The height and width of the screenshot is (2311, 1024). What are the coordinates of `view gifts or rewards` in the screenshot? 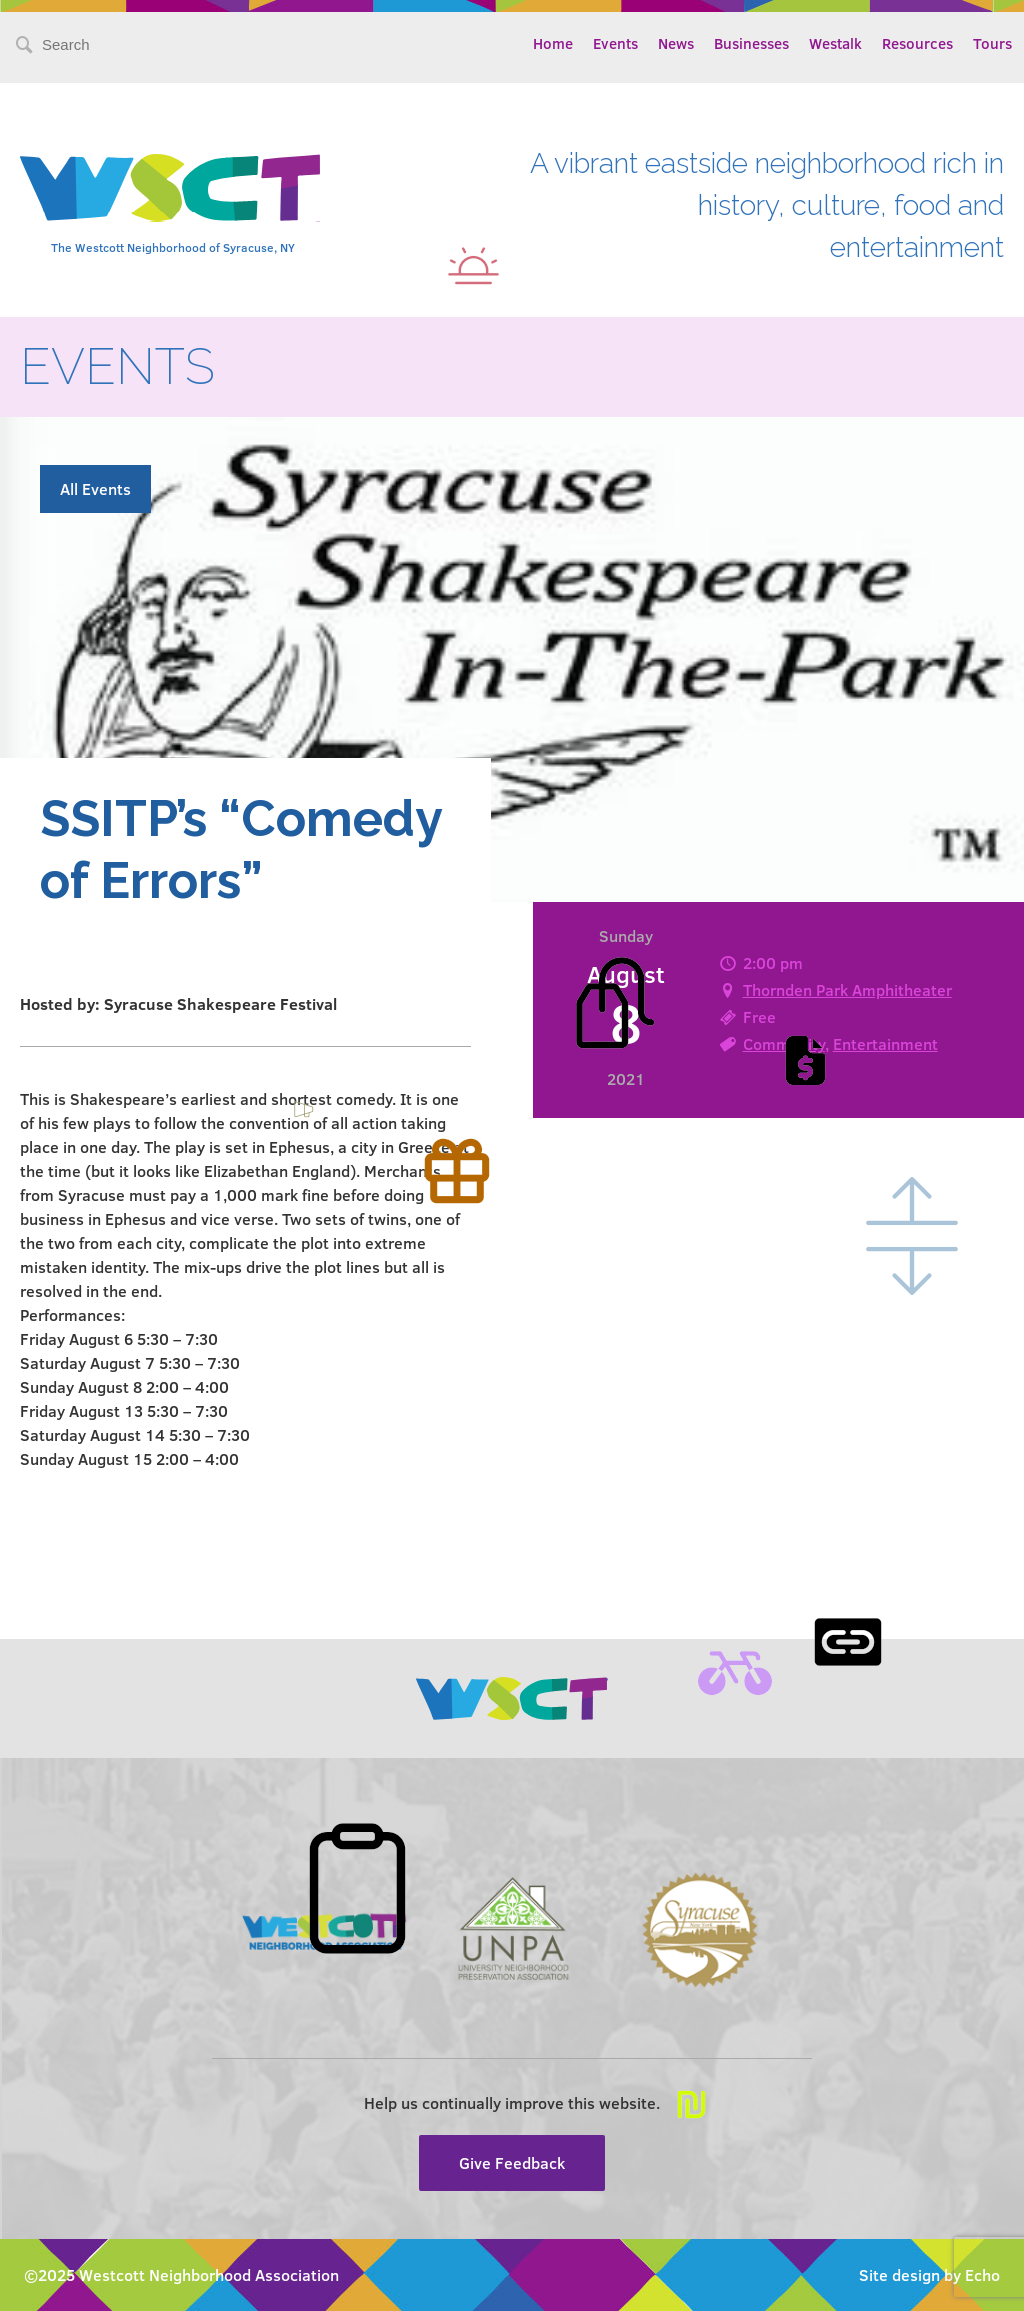 It's located at (457, 1171).